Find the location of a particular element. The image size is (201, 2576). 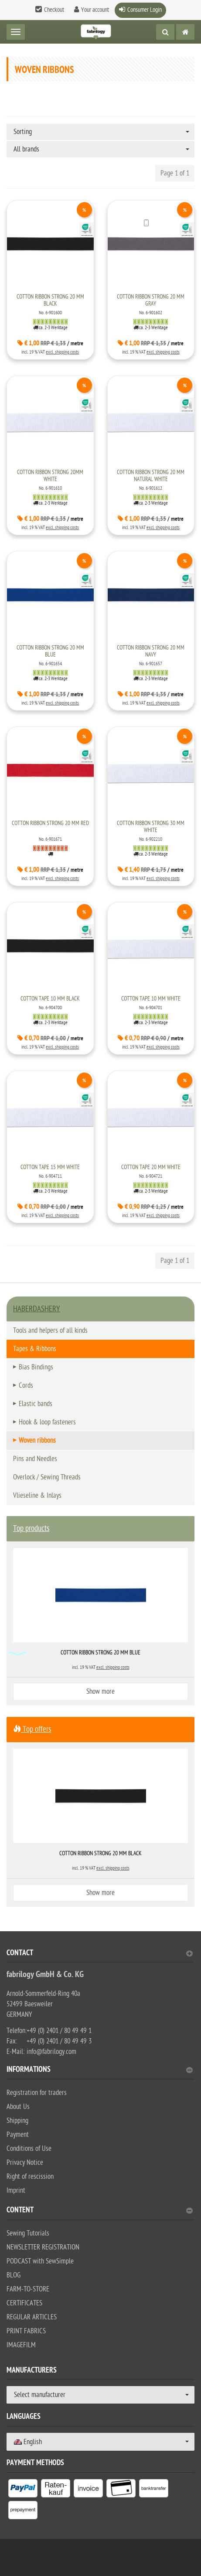

expand content or dropdown menu is located at coordinates (17, 1653).